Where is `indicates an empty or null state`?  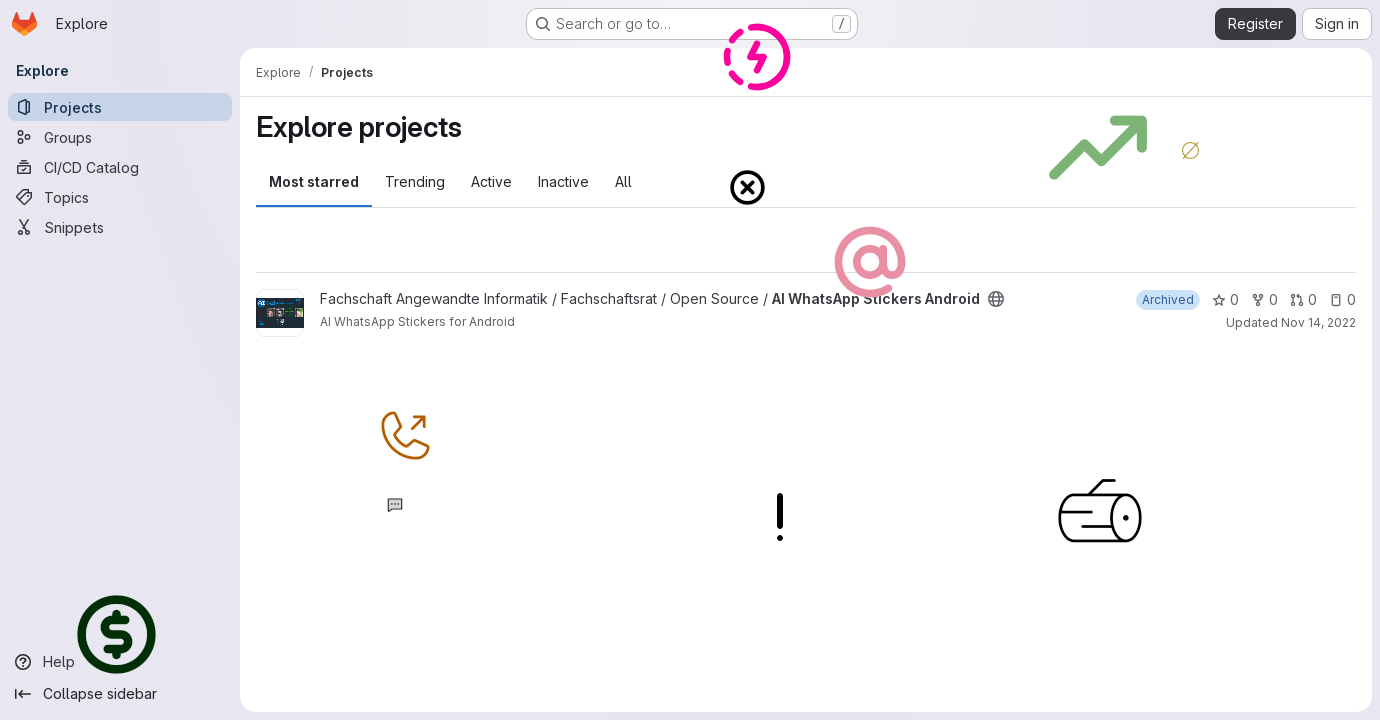
indicates an empty or null state is located at coordinates (1190, 150).